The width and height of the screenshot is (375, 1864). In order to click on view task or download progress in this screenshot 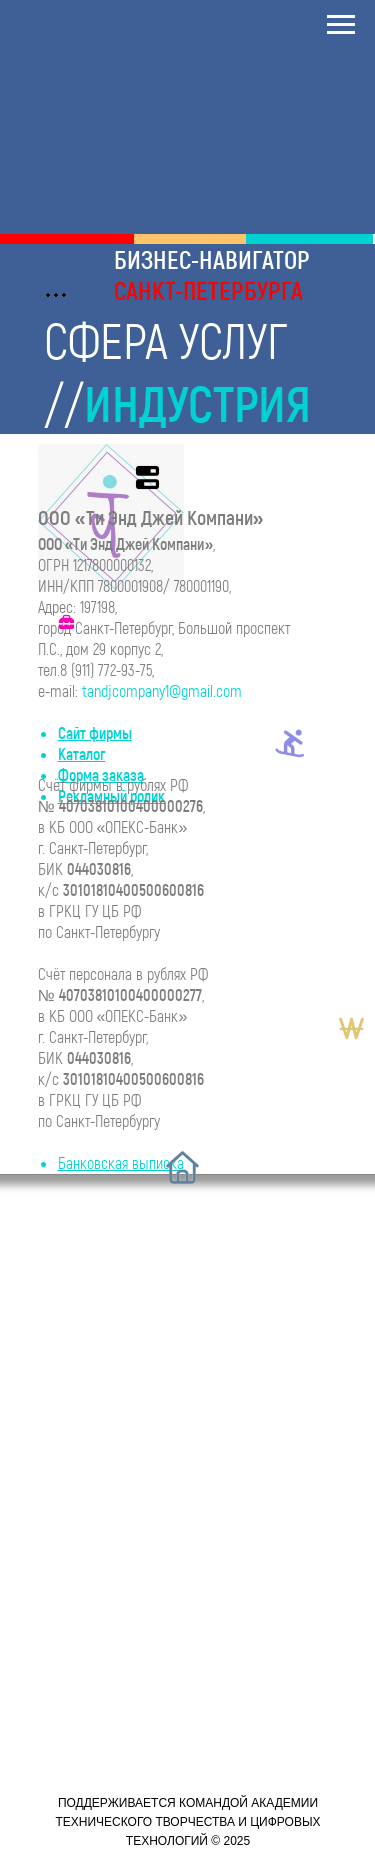, I will do `click(147, 477)`.